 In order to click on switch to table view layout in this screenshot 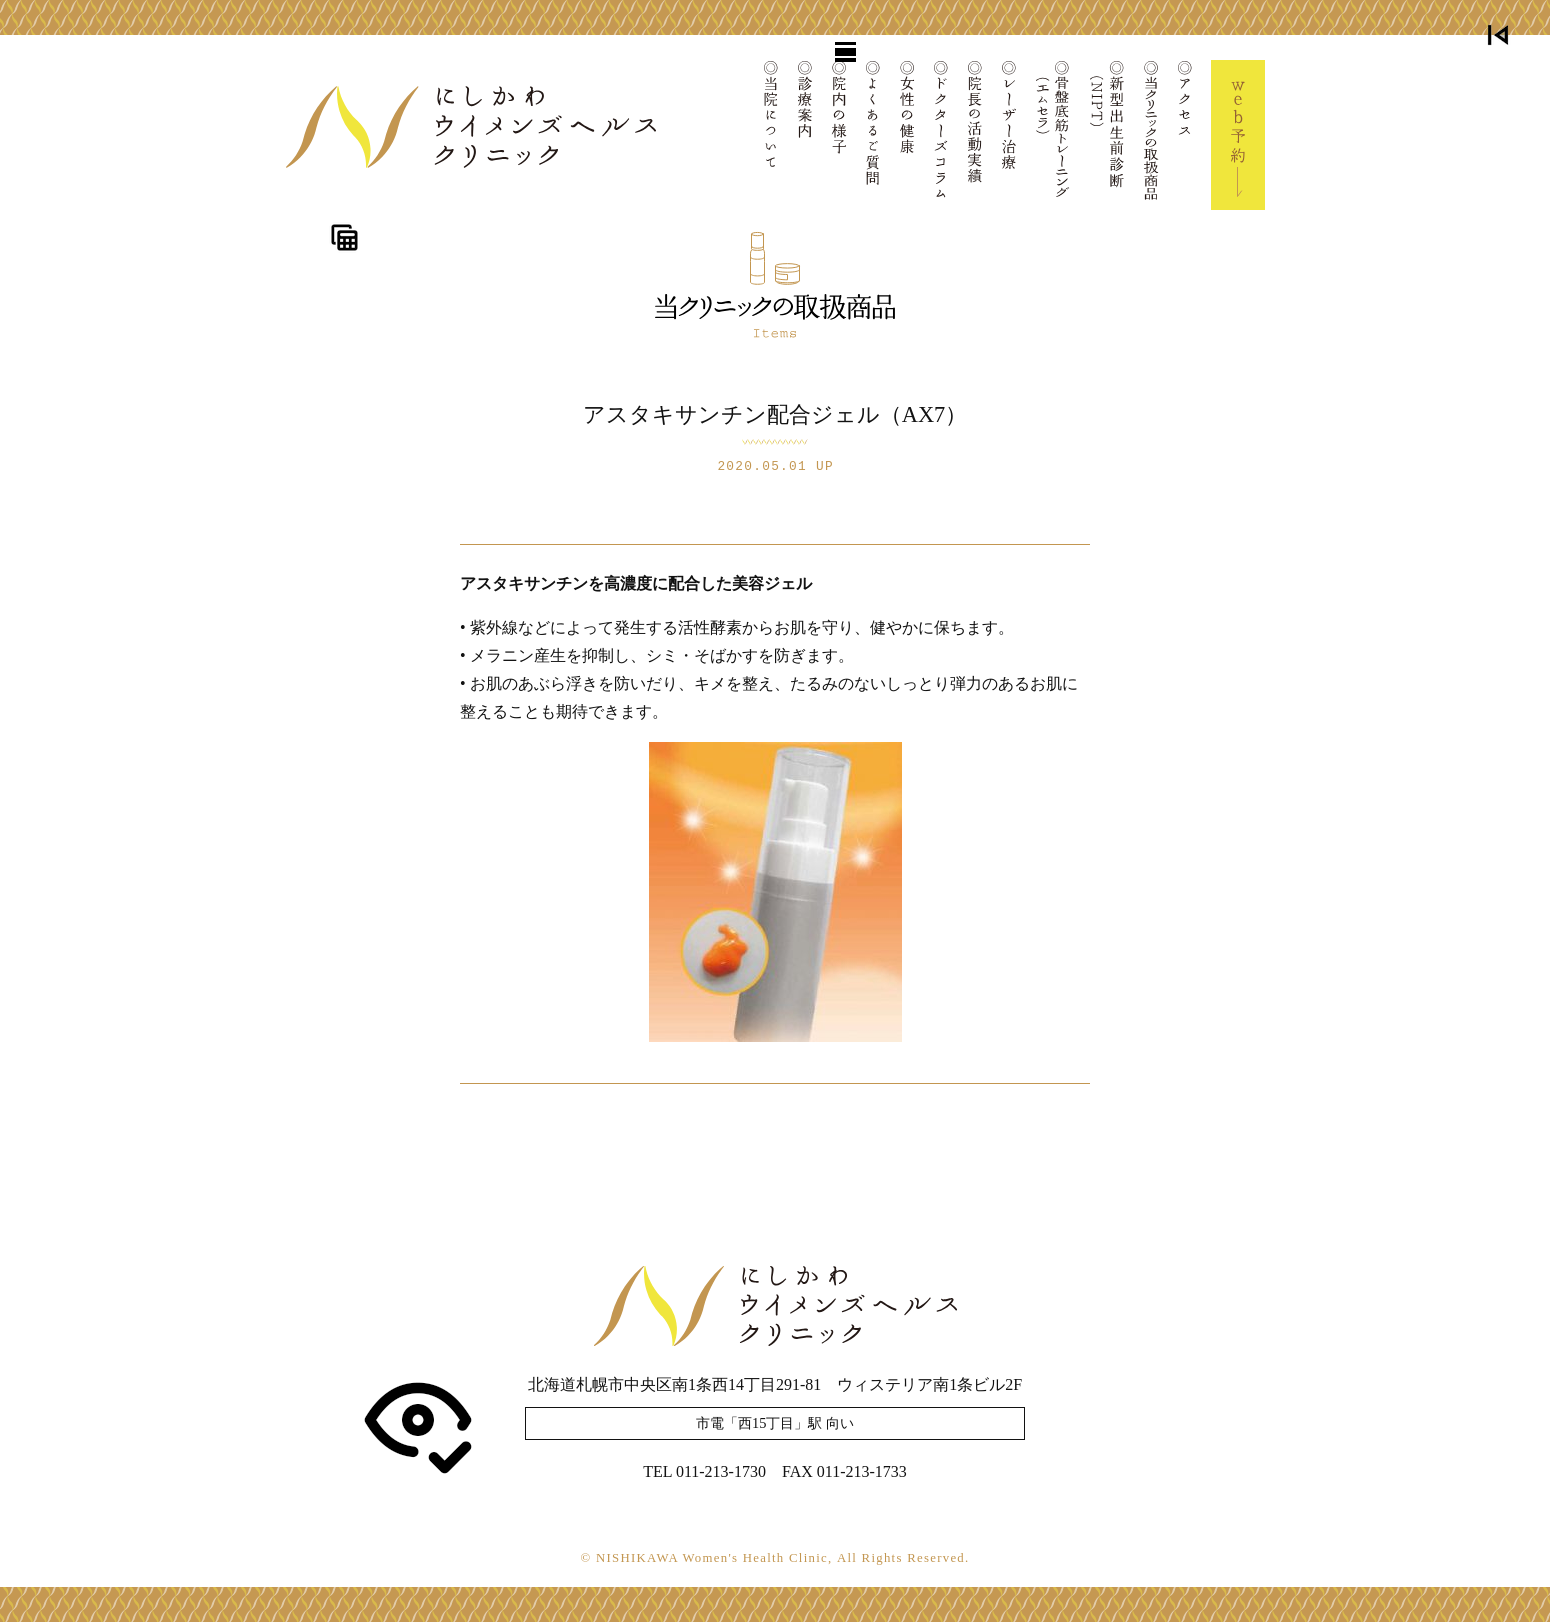, I will do `click(344, 237)`.